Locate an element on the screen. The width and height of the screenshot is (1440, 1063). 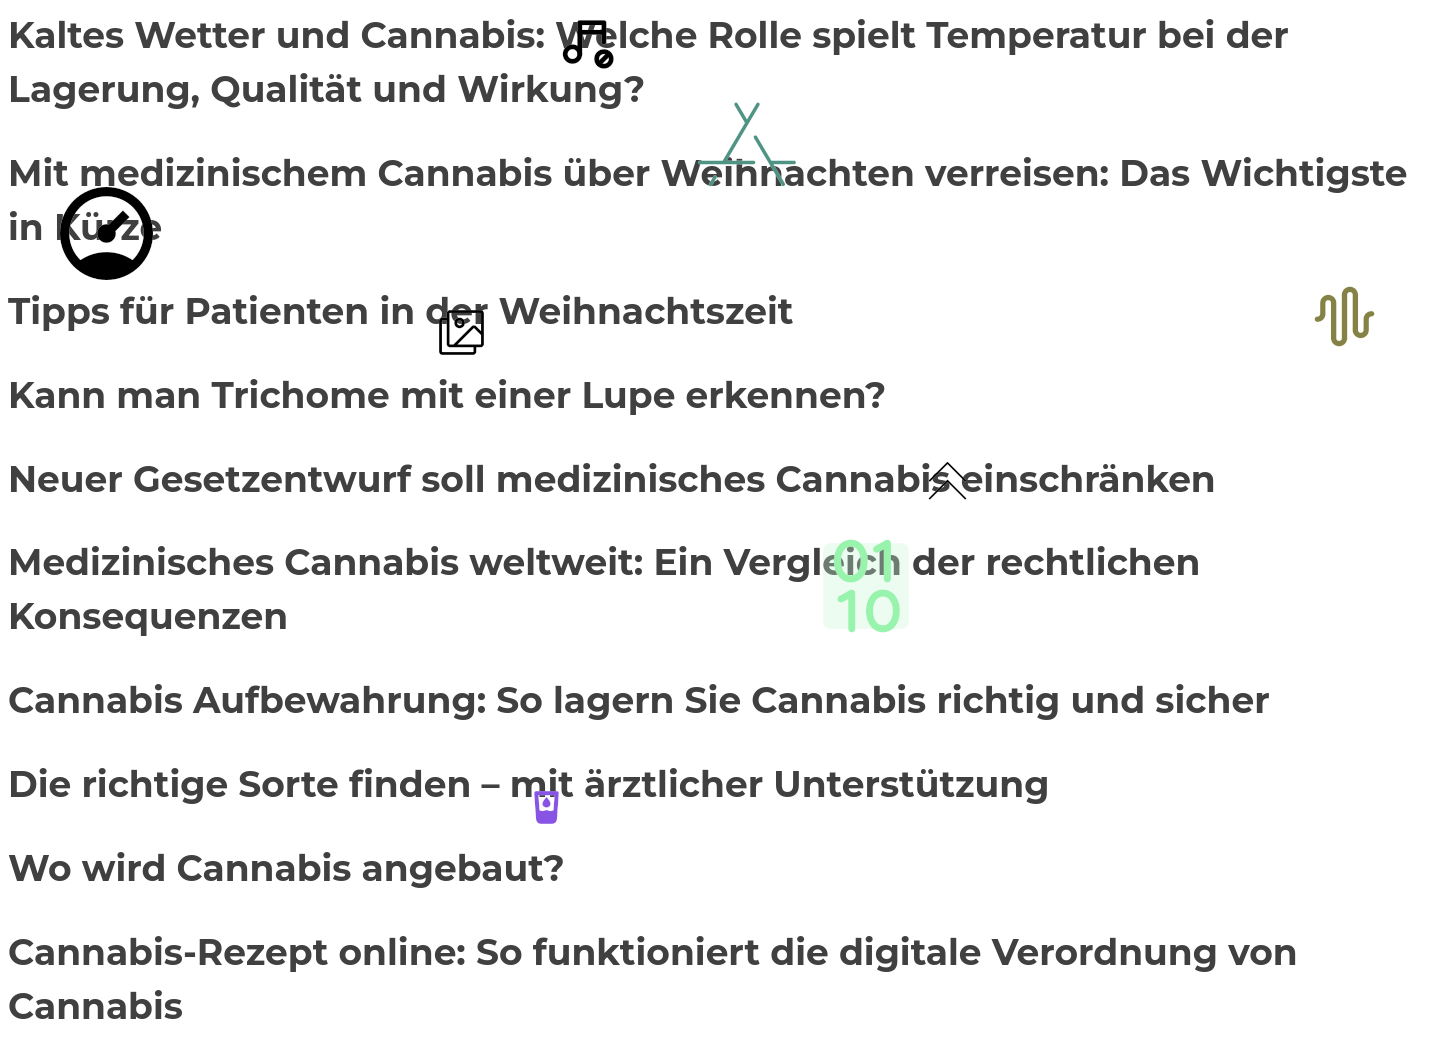
access the dashboard overview is located at coordinates (106, 233).